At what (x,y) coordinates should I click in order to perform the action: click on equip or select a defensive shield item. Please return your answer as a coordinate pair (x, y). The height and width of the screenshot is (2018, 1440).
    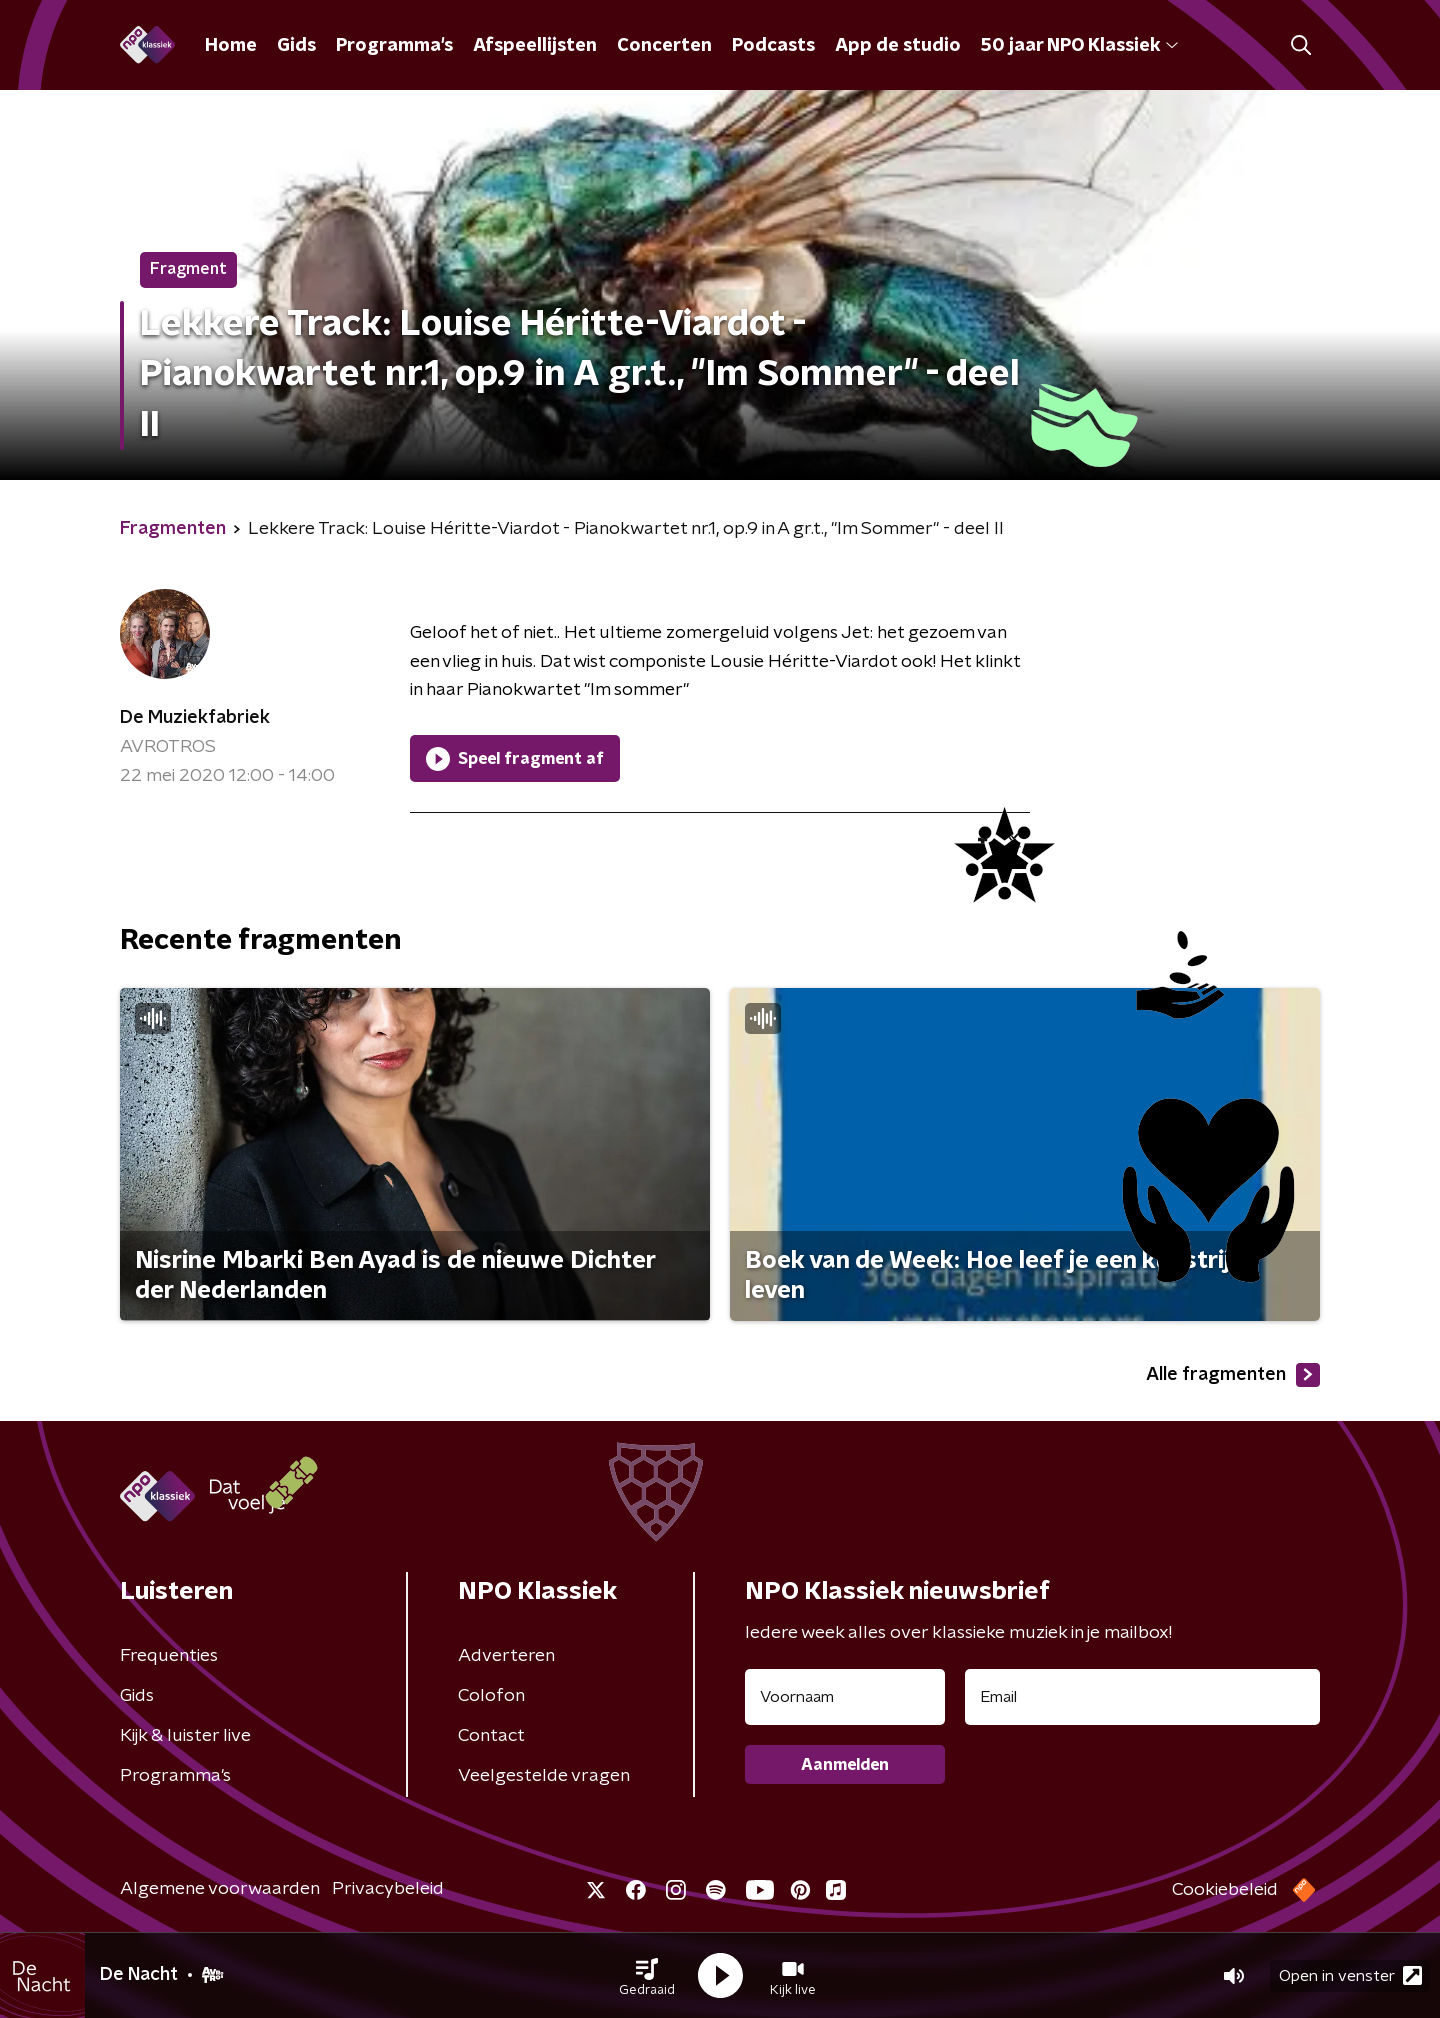
    Looking at the image, I should click on (656, 1492).